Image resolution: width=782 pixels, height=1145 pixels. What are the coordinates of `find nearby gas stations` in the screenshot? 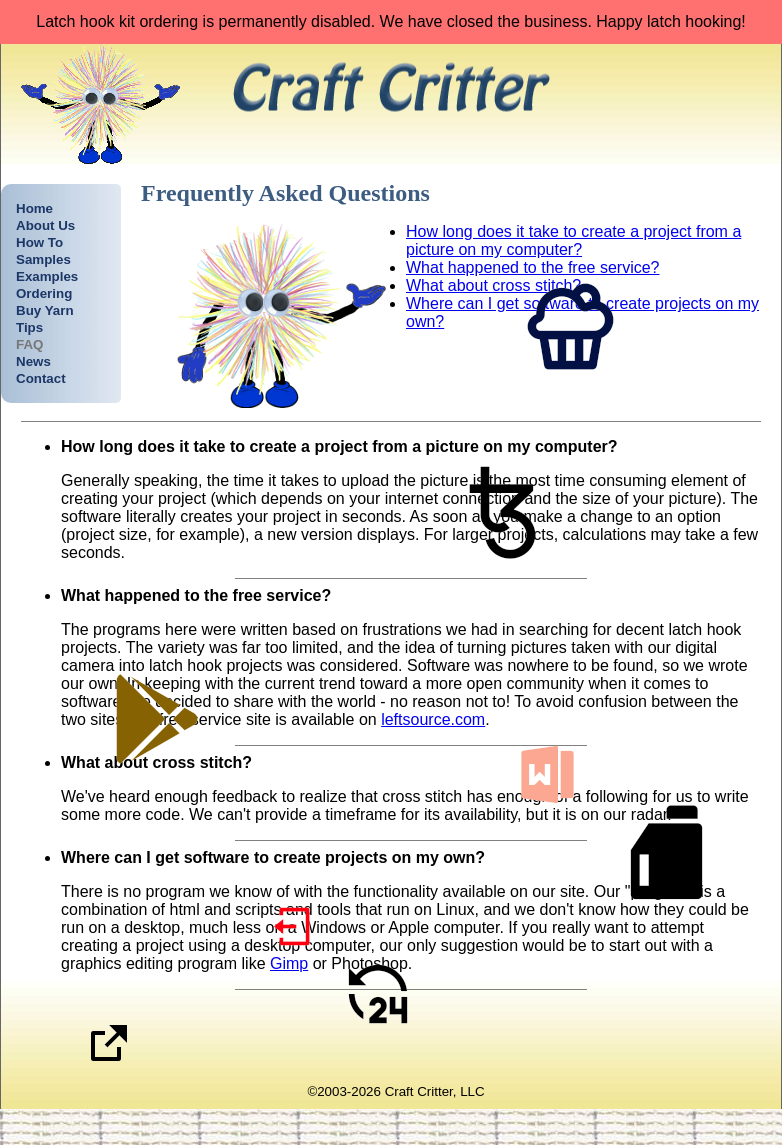 It's located at (666, 854).